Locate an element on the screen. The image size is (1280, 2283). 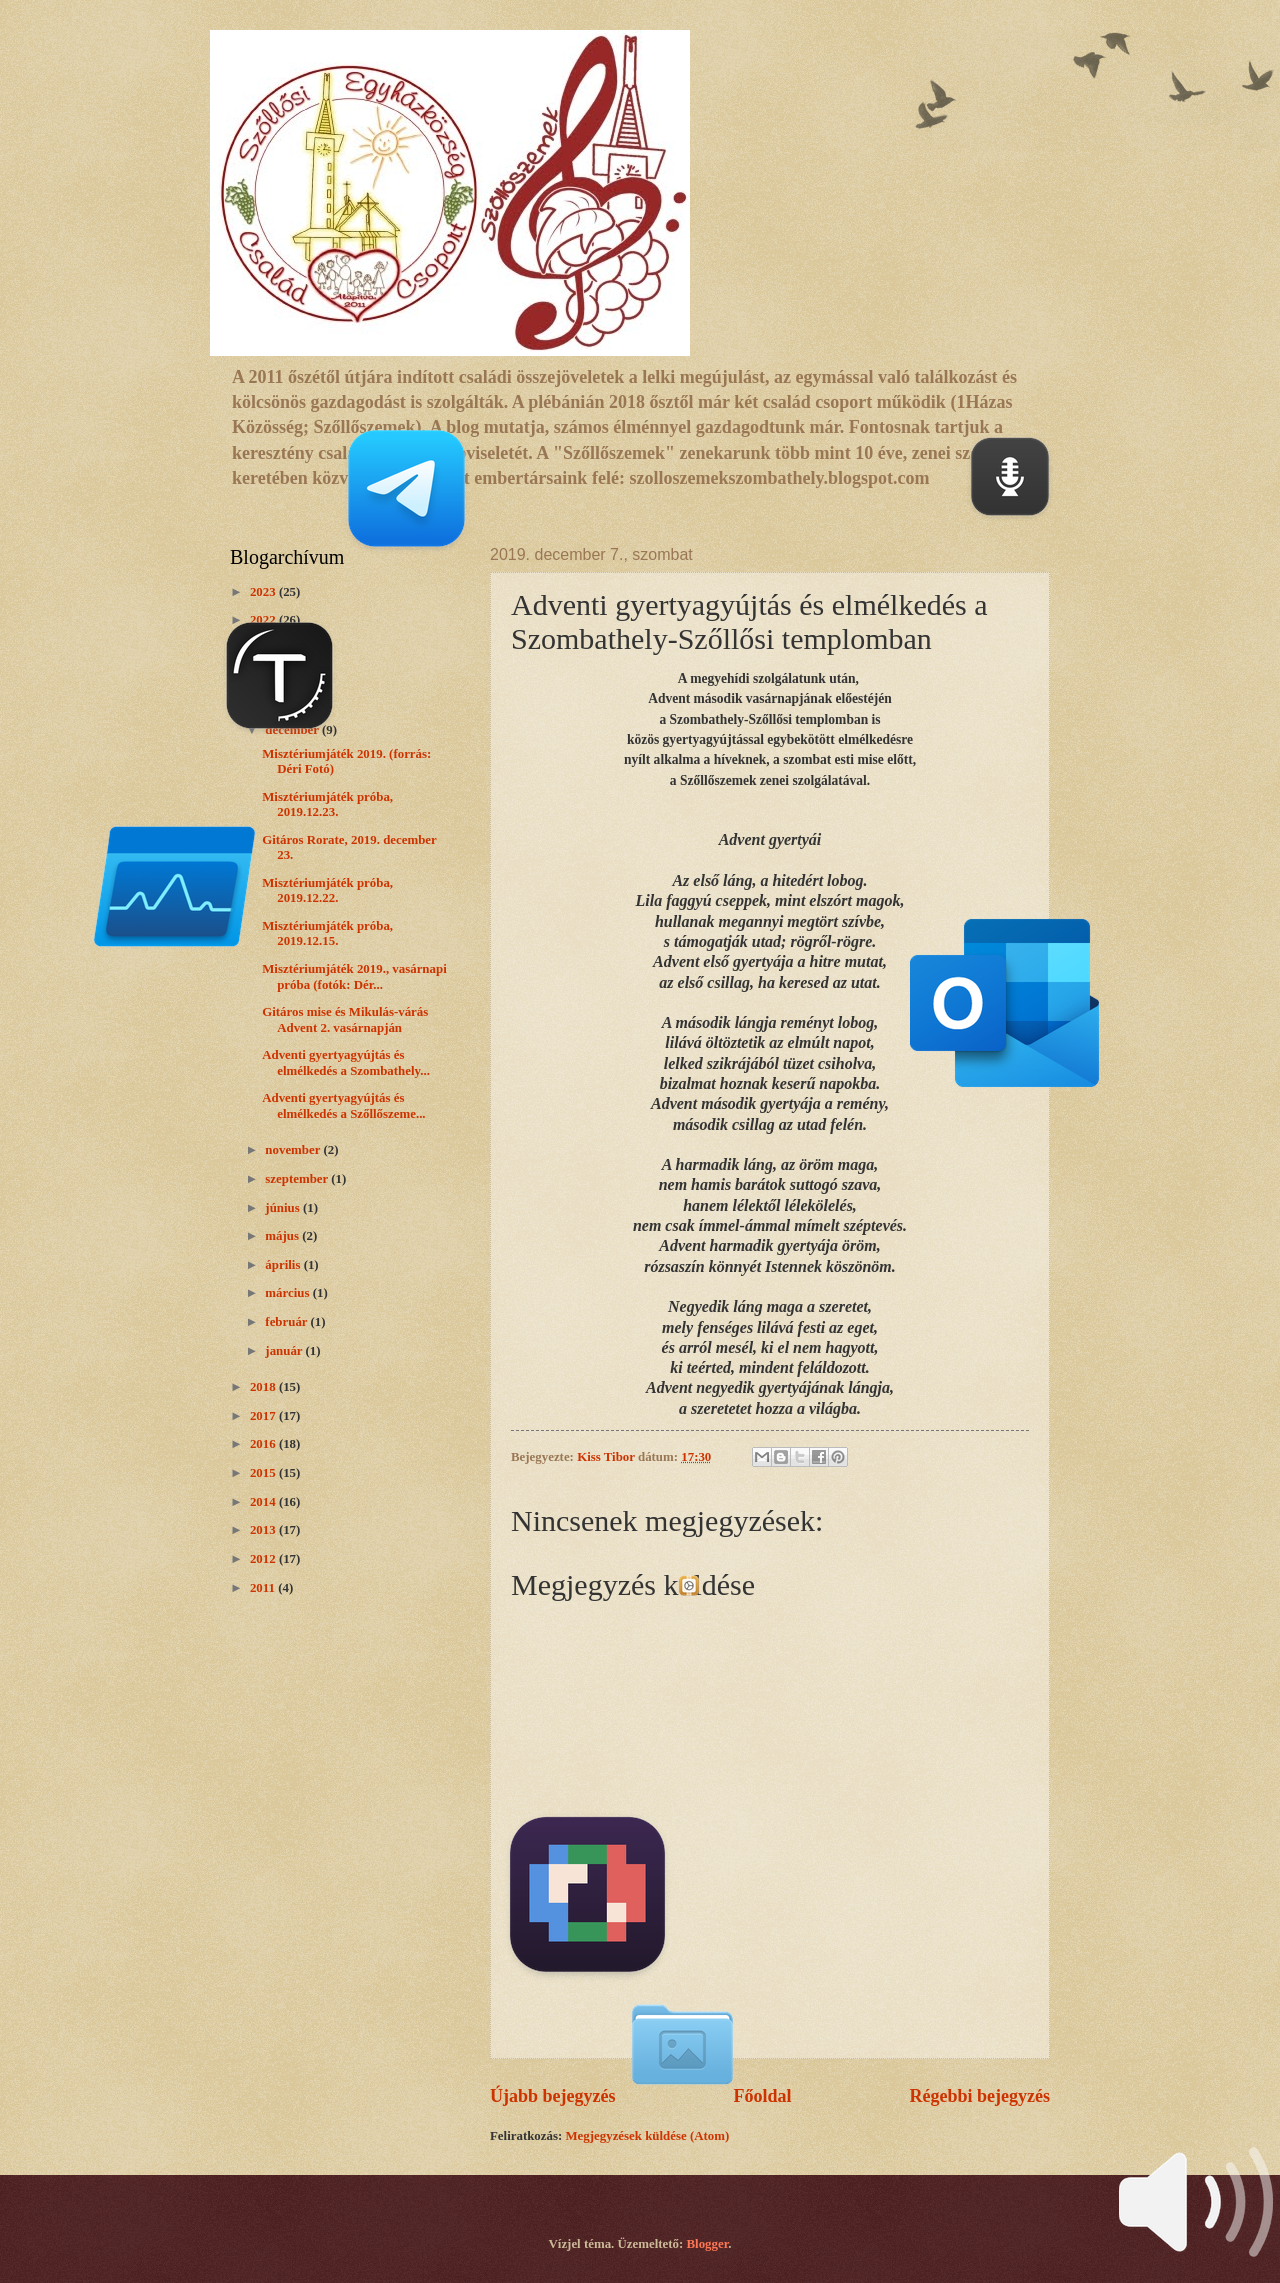
open pixelorama pixel art editor is located at coordinates (587, 1894).